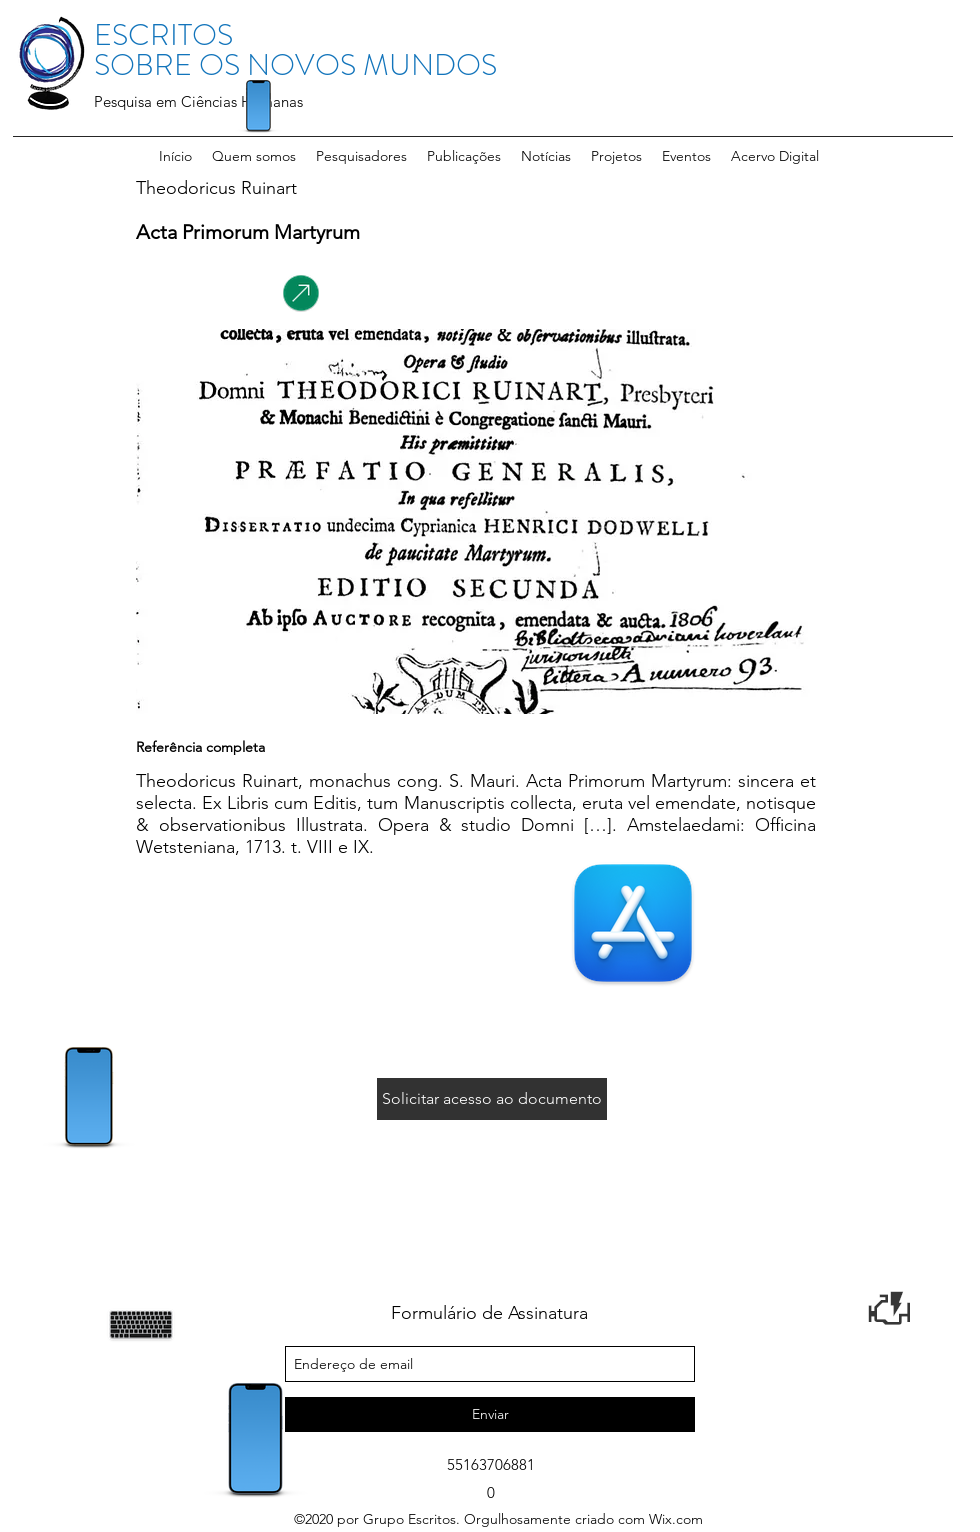 The width and height of the screenshot is (980, 1532). I want to click on iPhone 12 Pro device icon, so click(89, 1098).